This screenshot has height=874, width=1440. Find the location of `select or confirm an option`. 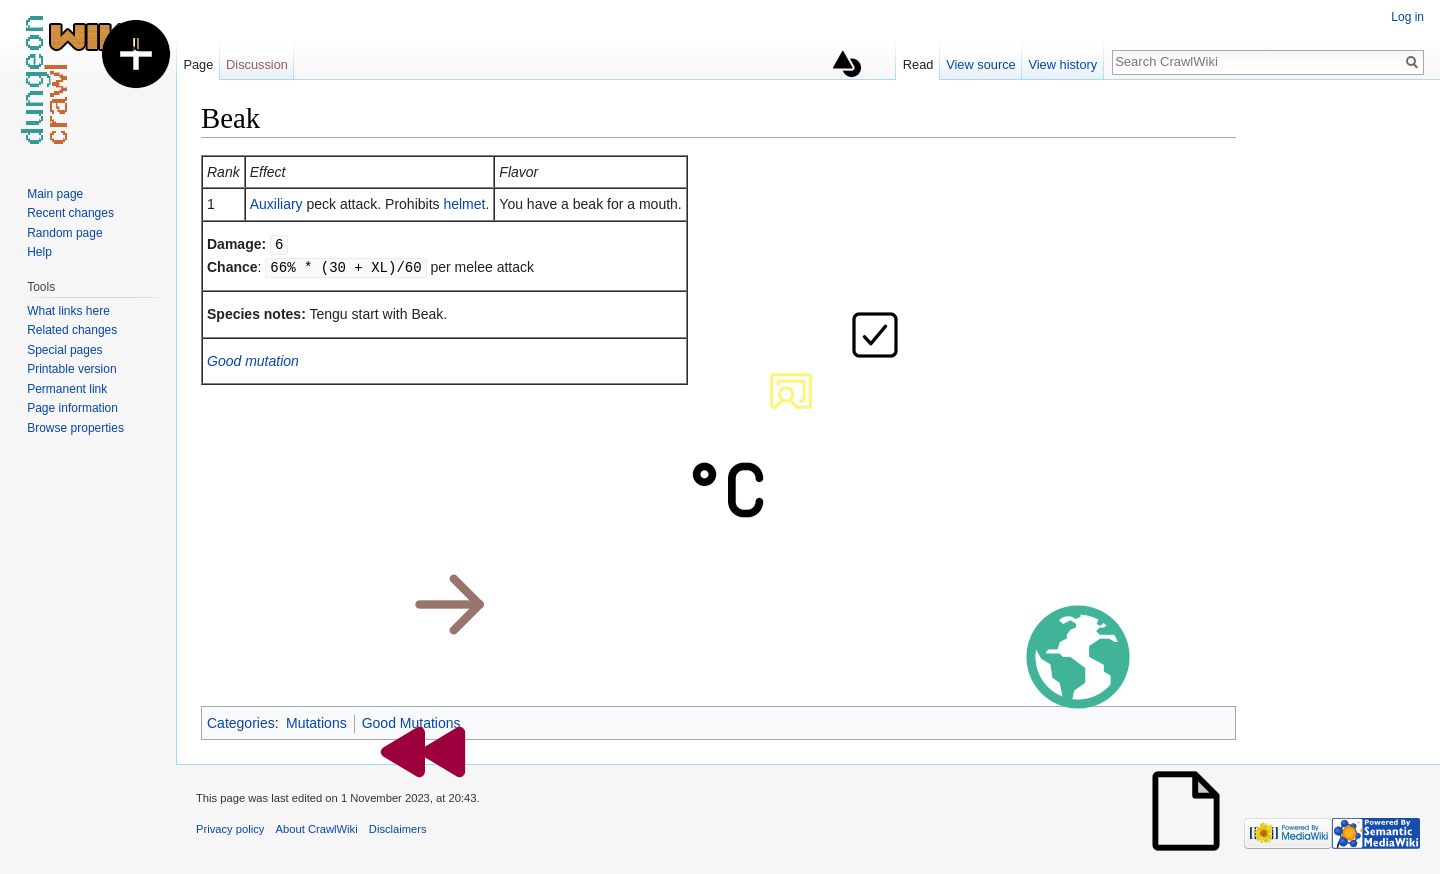

select or confirm an option is located at coordinates (875, 335).